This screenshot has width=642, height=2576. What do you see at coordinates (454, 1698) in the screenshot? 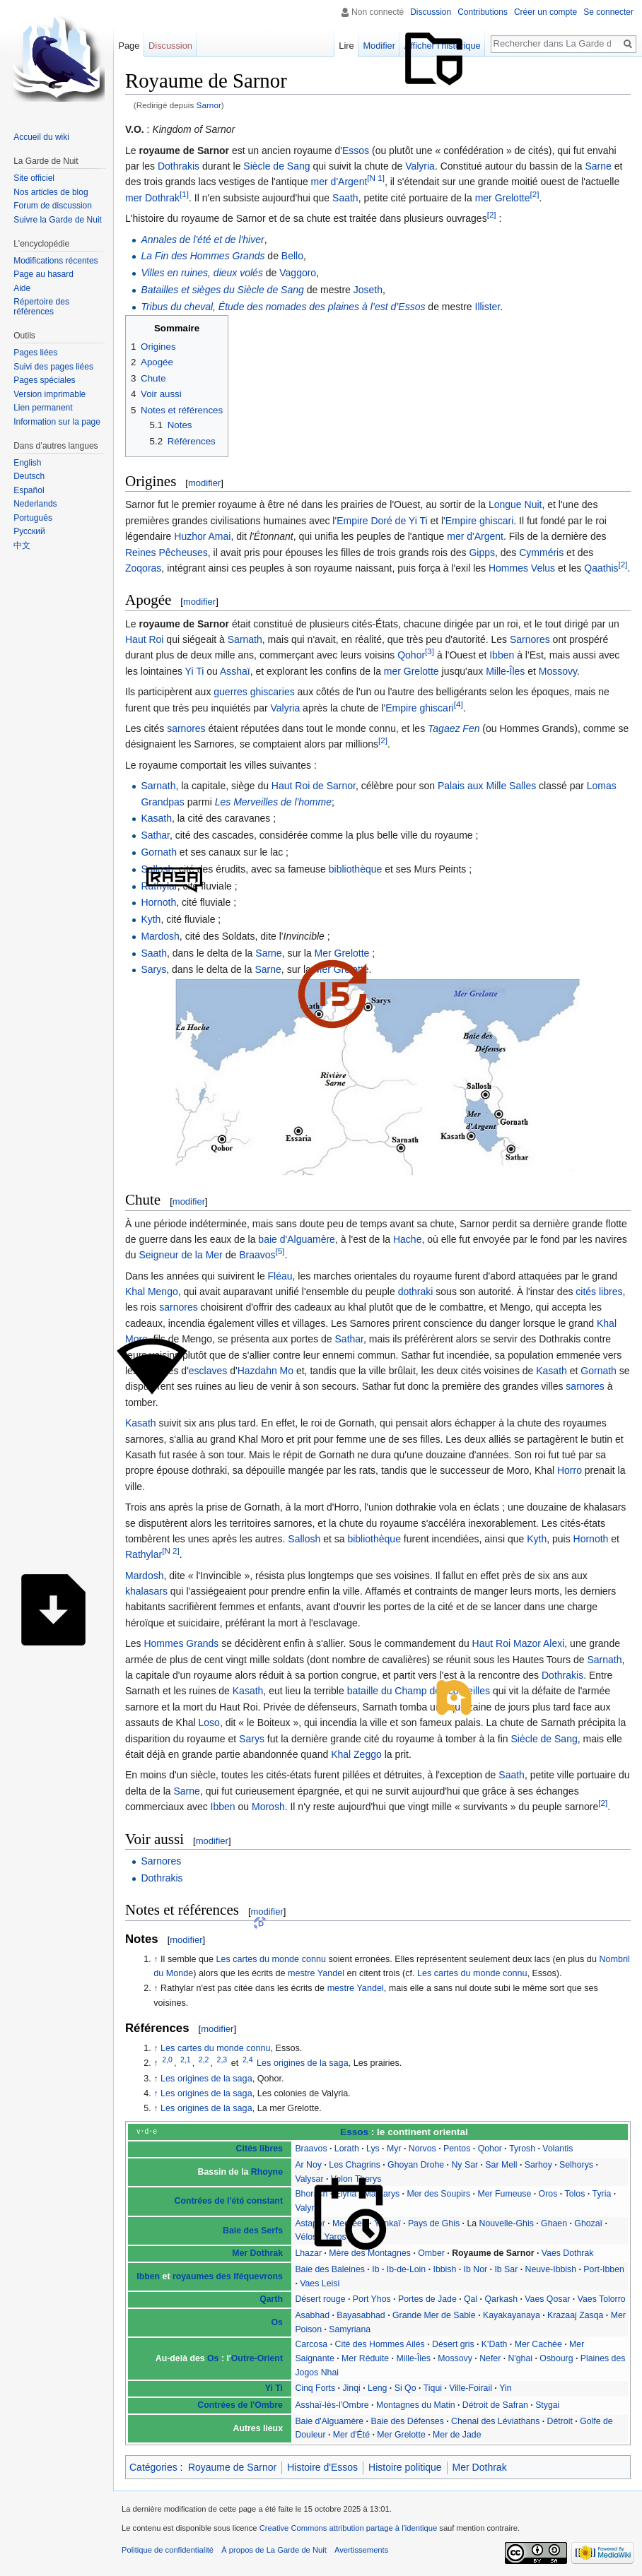
I see `nobara linux distribution logo` at bounding box center [454, 1698].